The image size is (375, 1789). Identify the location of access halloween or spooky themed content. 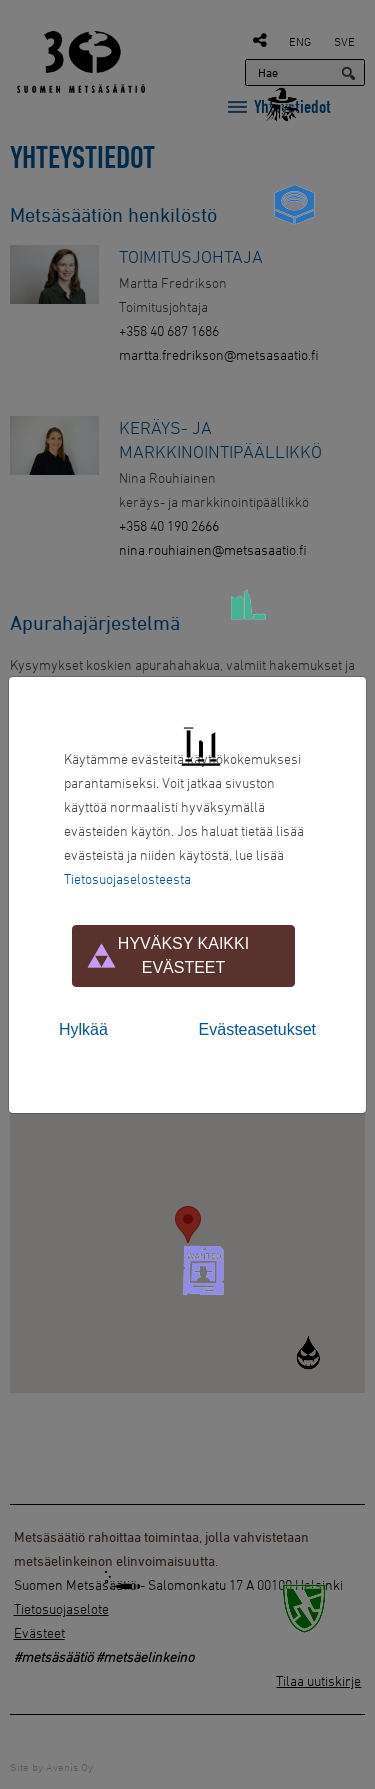
(282, 104).